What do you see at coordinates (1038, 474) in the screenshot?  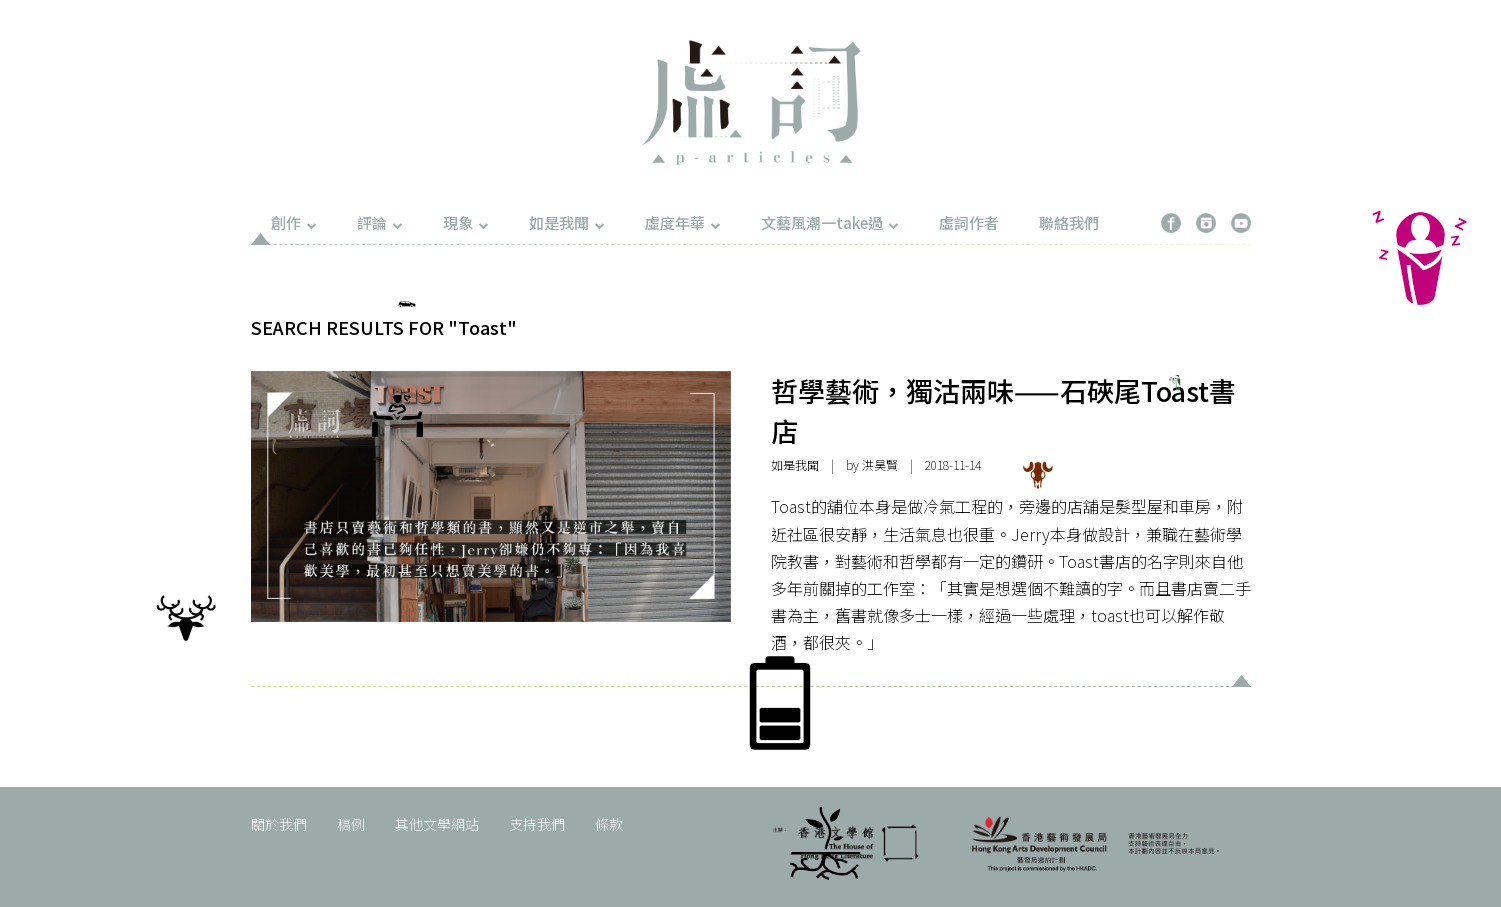 I see `indicates a desert or wasteland area in a game map` at bounding box center [1038, 474].